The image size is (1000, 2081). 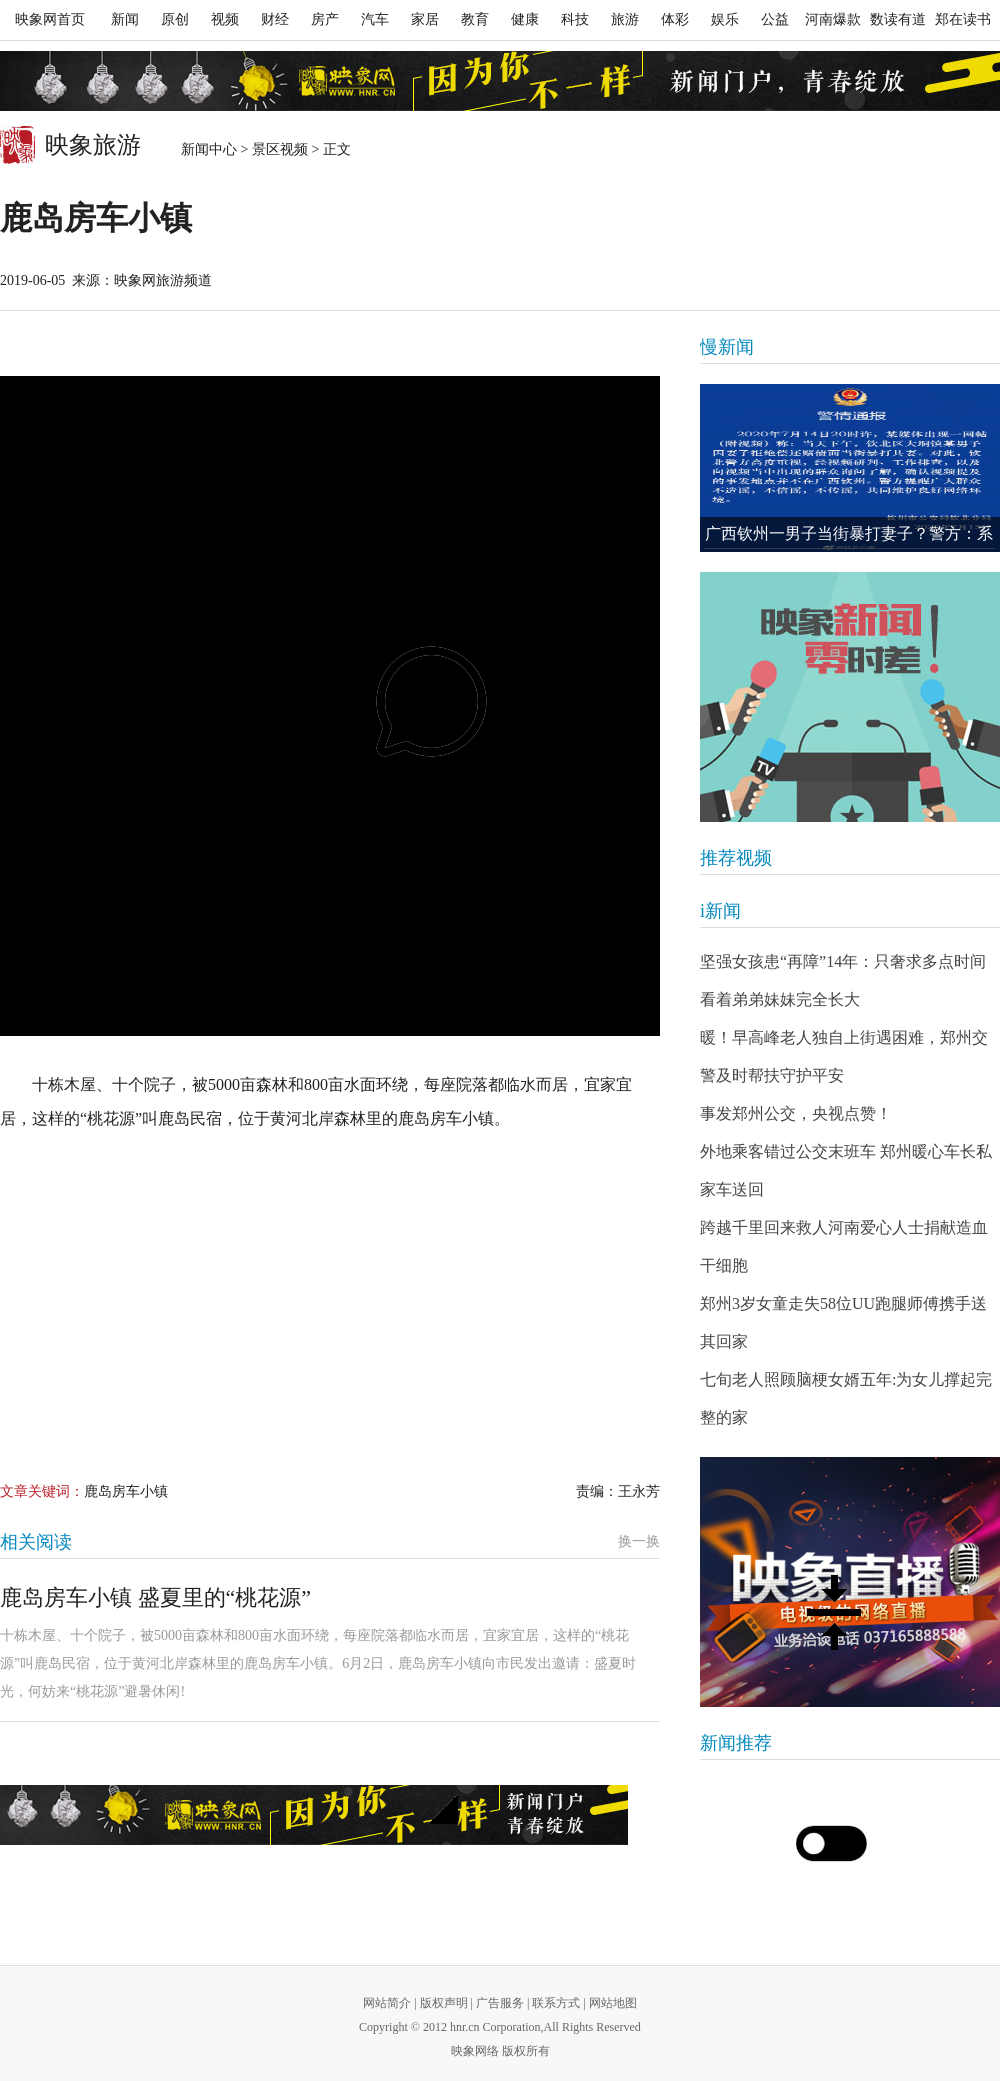 What do you see at coordinates (431, 701) in the screenshot?
I see `open chat or messaging` at bounding box center [431, 701].